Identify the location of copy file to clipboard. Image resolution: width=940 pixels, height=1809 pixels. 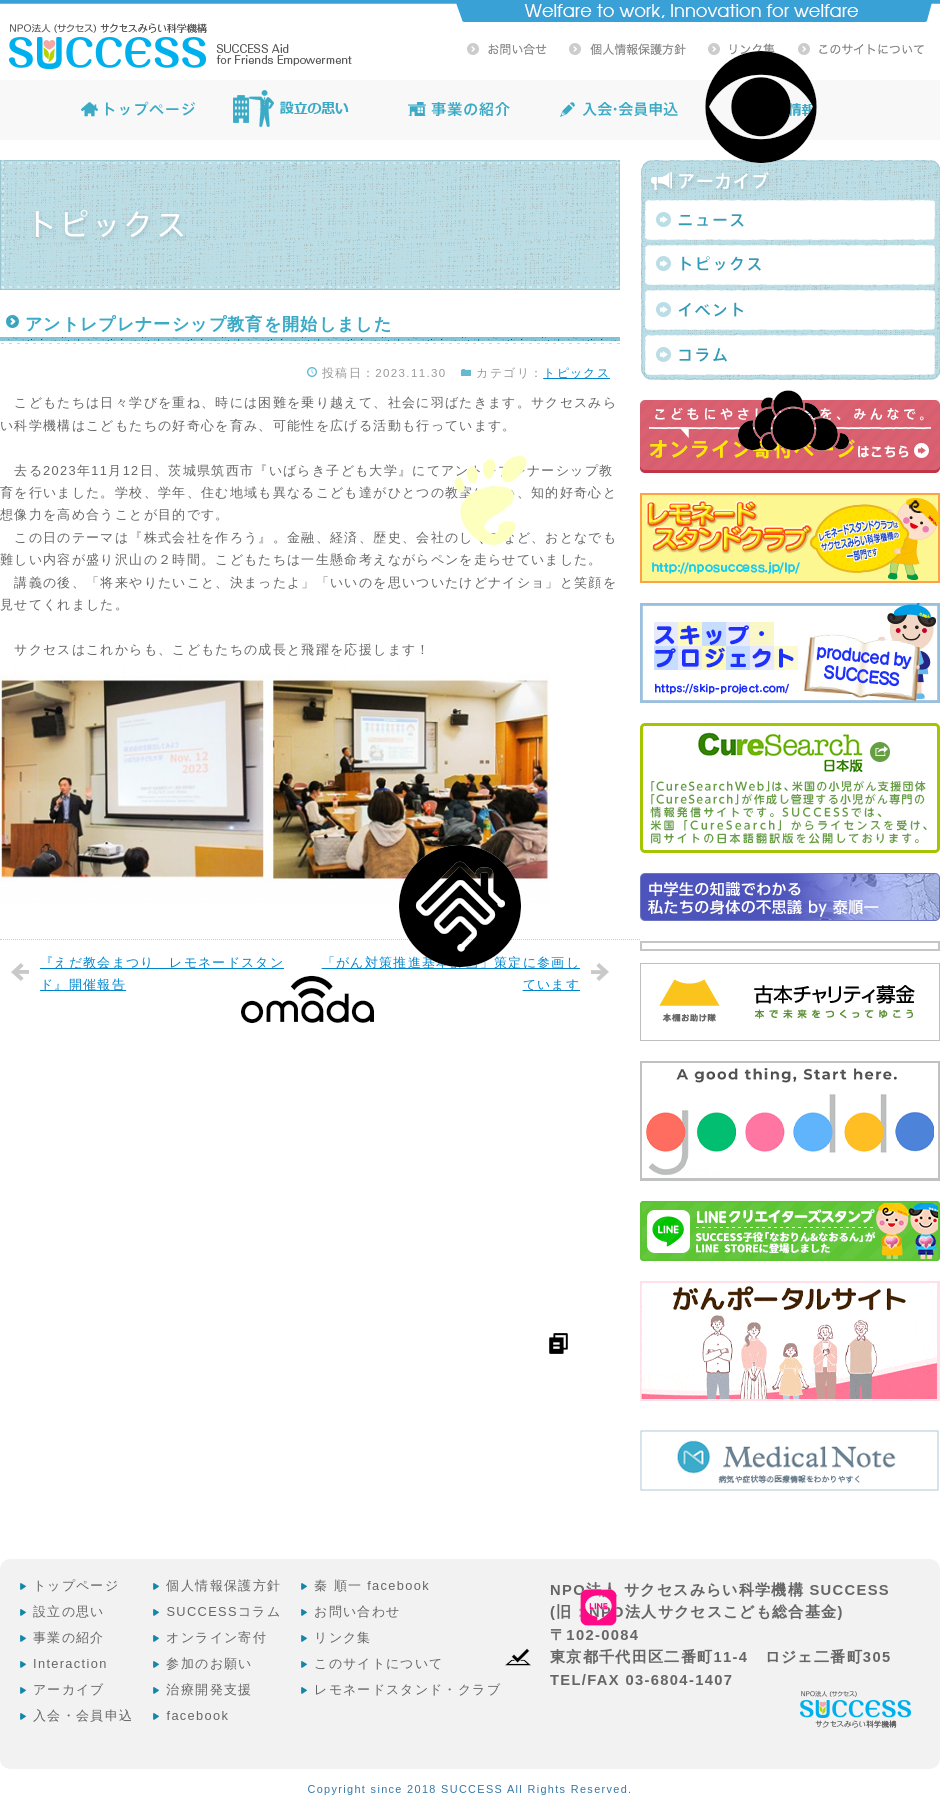
(558, 1343).